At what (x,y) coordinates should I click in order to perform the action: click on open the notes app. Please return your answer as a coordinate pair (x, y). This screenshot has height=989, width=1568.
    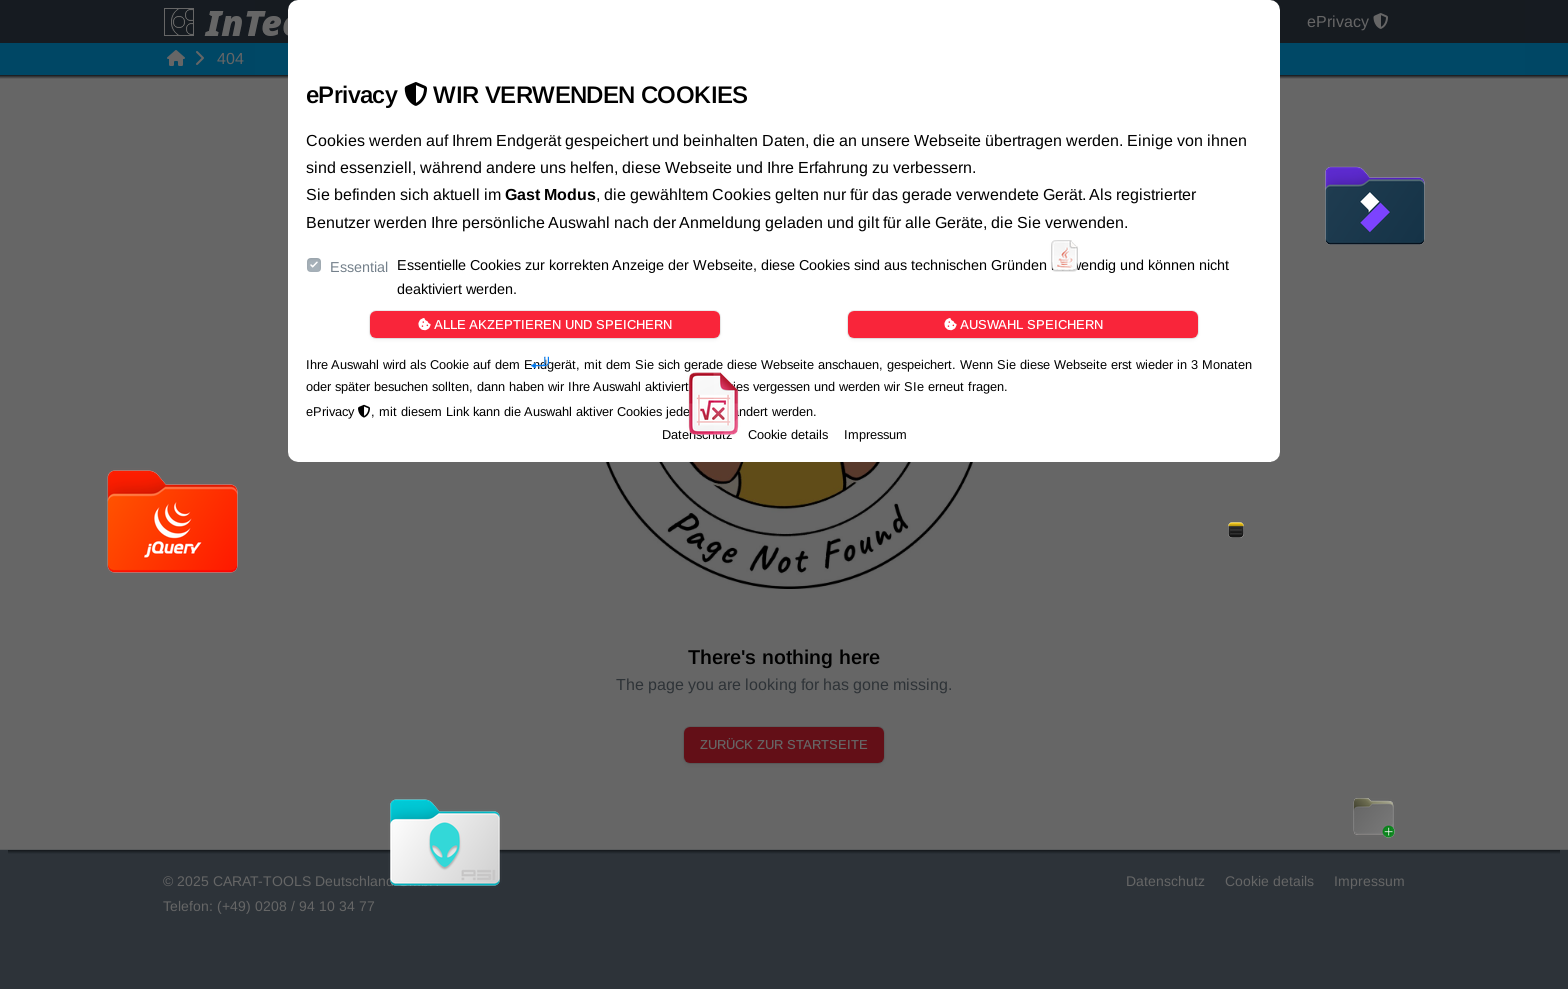
    Looking at the image, I should click on (1236, 530).